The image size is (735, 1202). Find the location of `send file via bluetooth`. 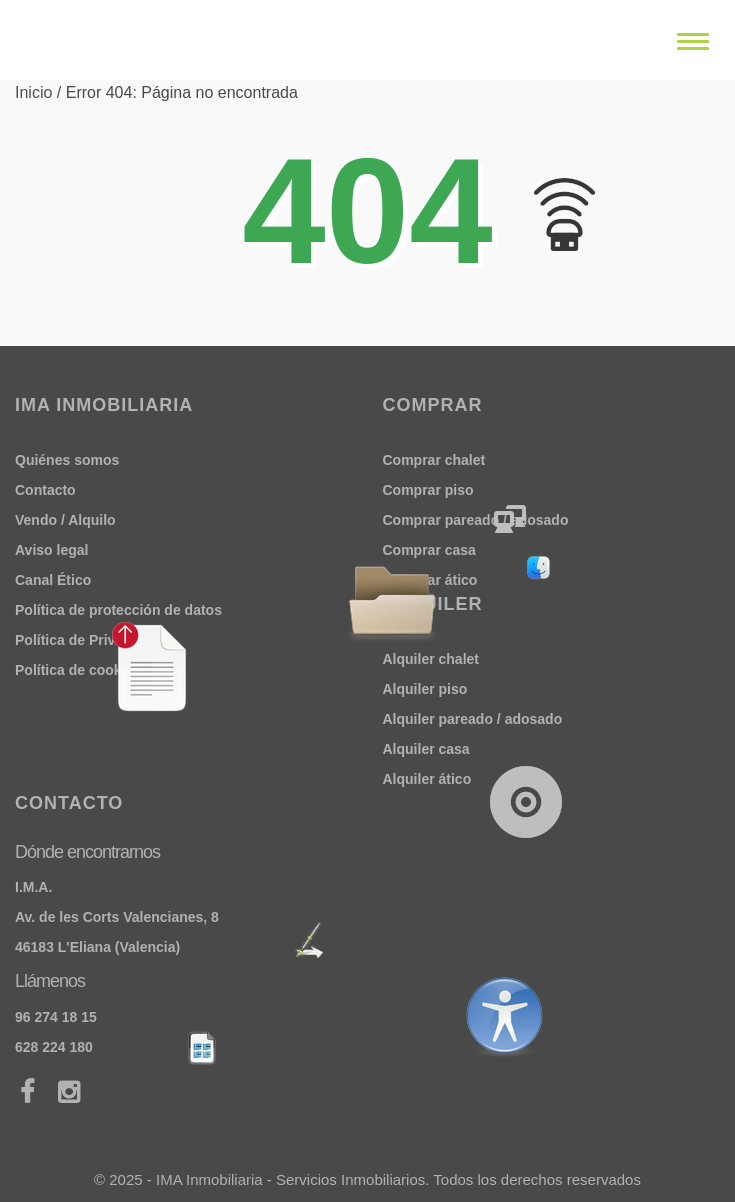

send file via bluetooth is located at coordinates (152, 668).